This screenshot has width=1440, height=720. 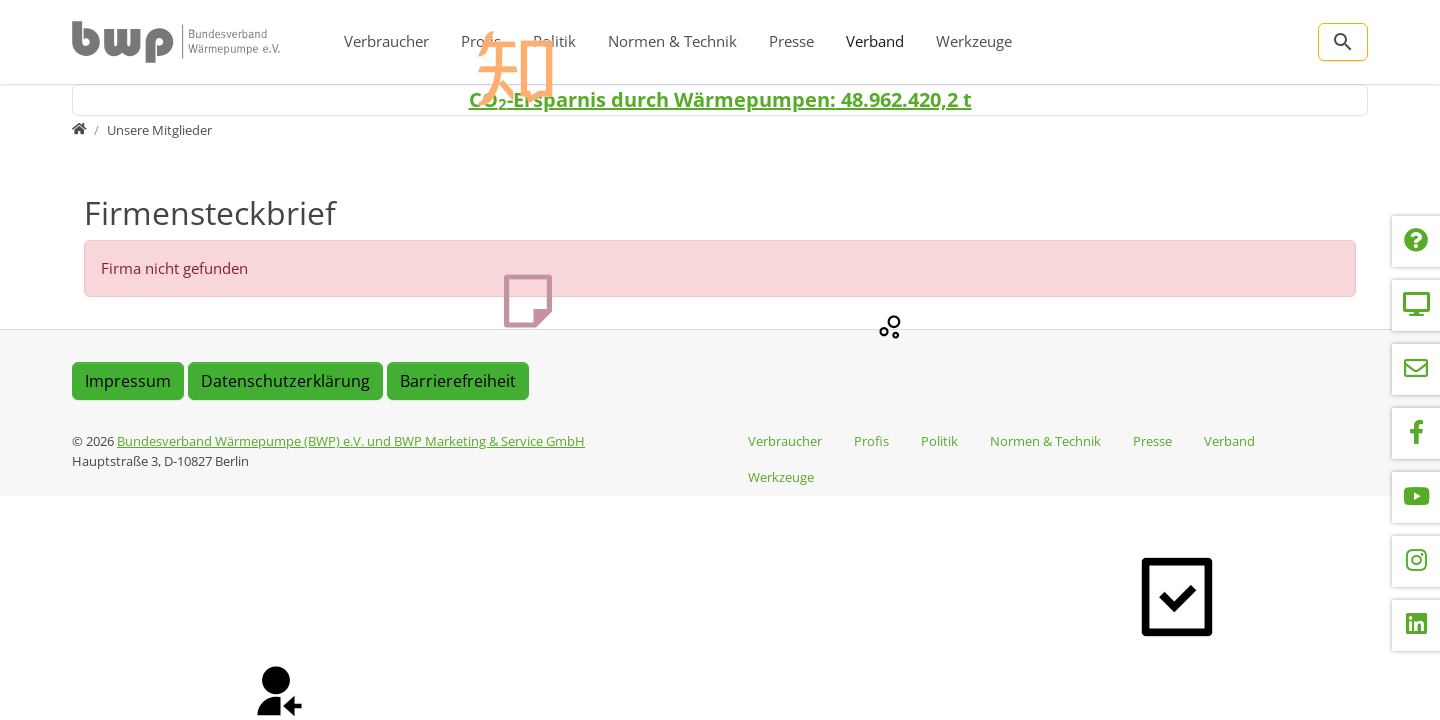 What do you see at coordinates (515, 68) in the screenshot?
I see `open zhihu app` at bounding box center [515, 68].